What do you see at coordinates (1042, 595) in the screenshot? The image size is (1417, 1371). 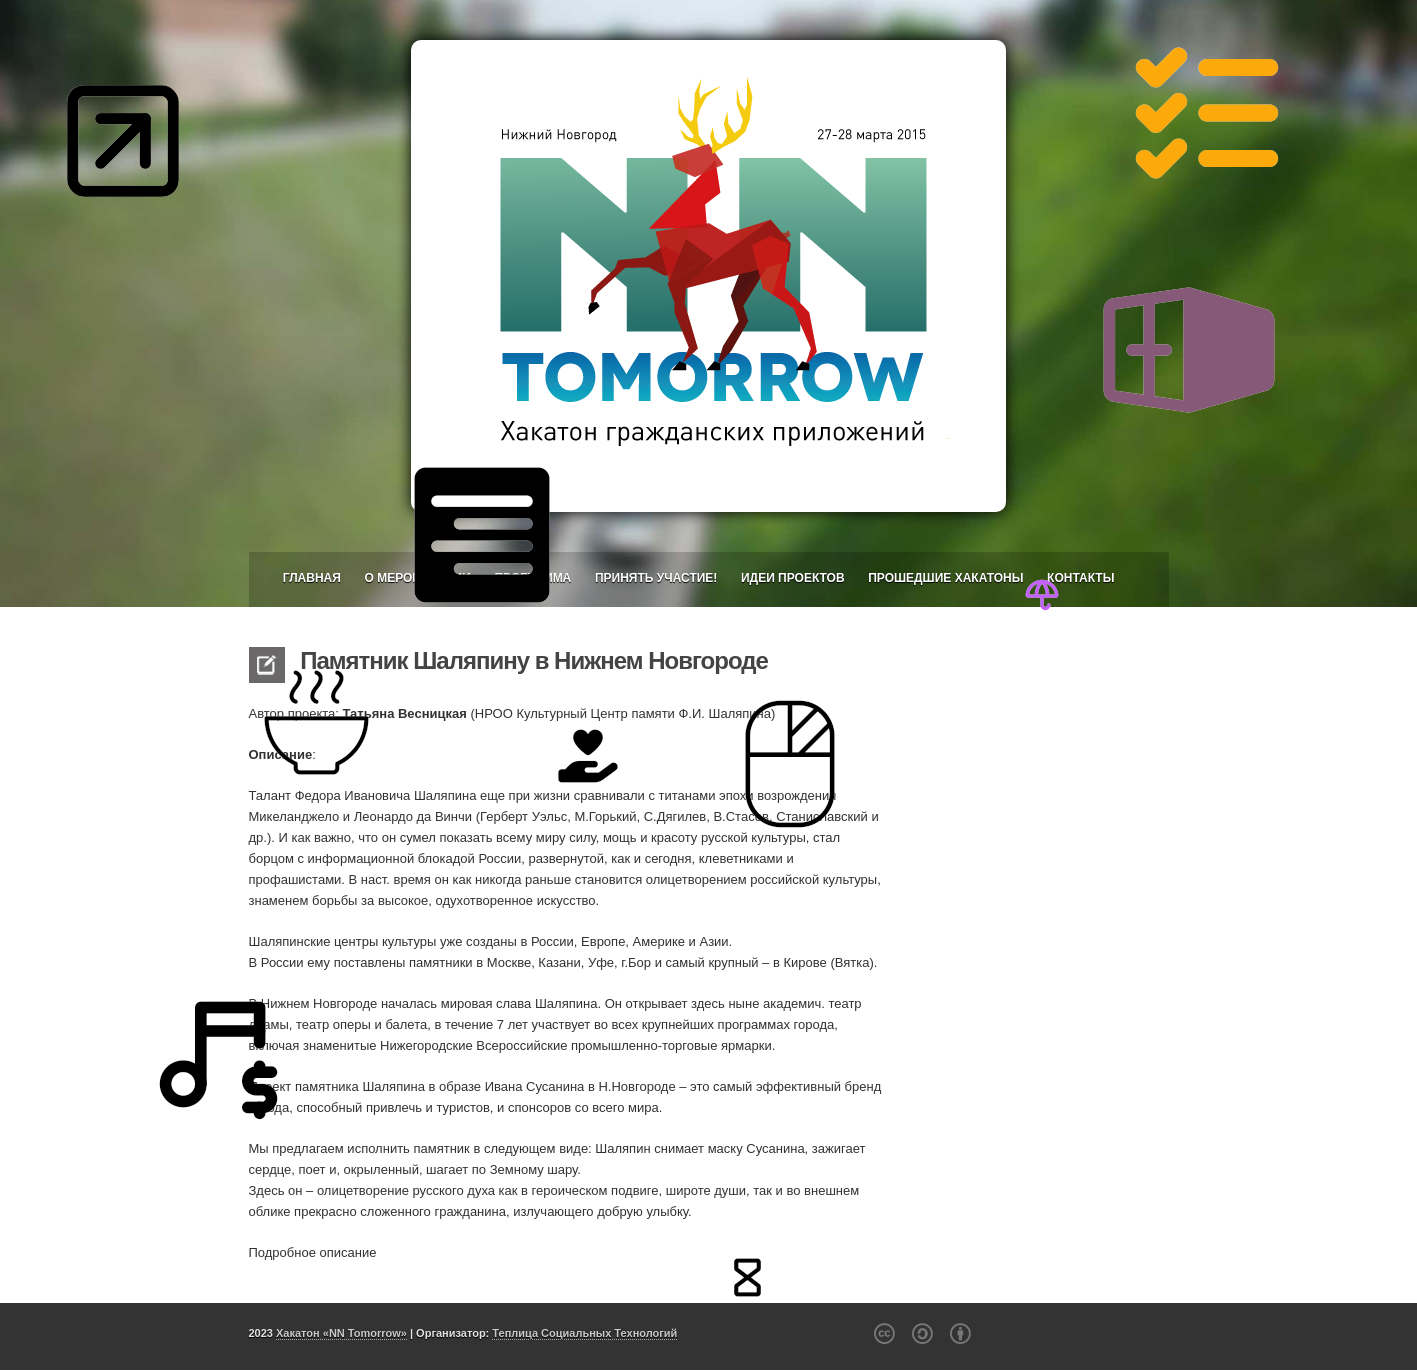 I see `view weather protection or rain forecast` at bounding box center [1042, 595].